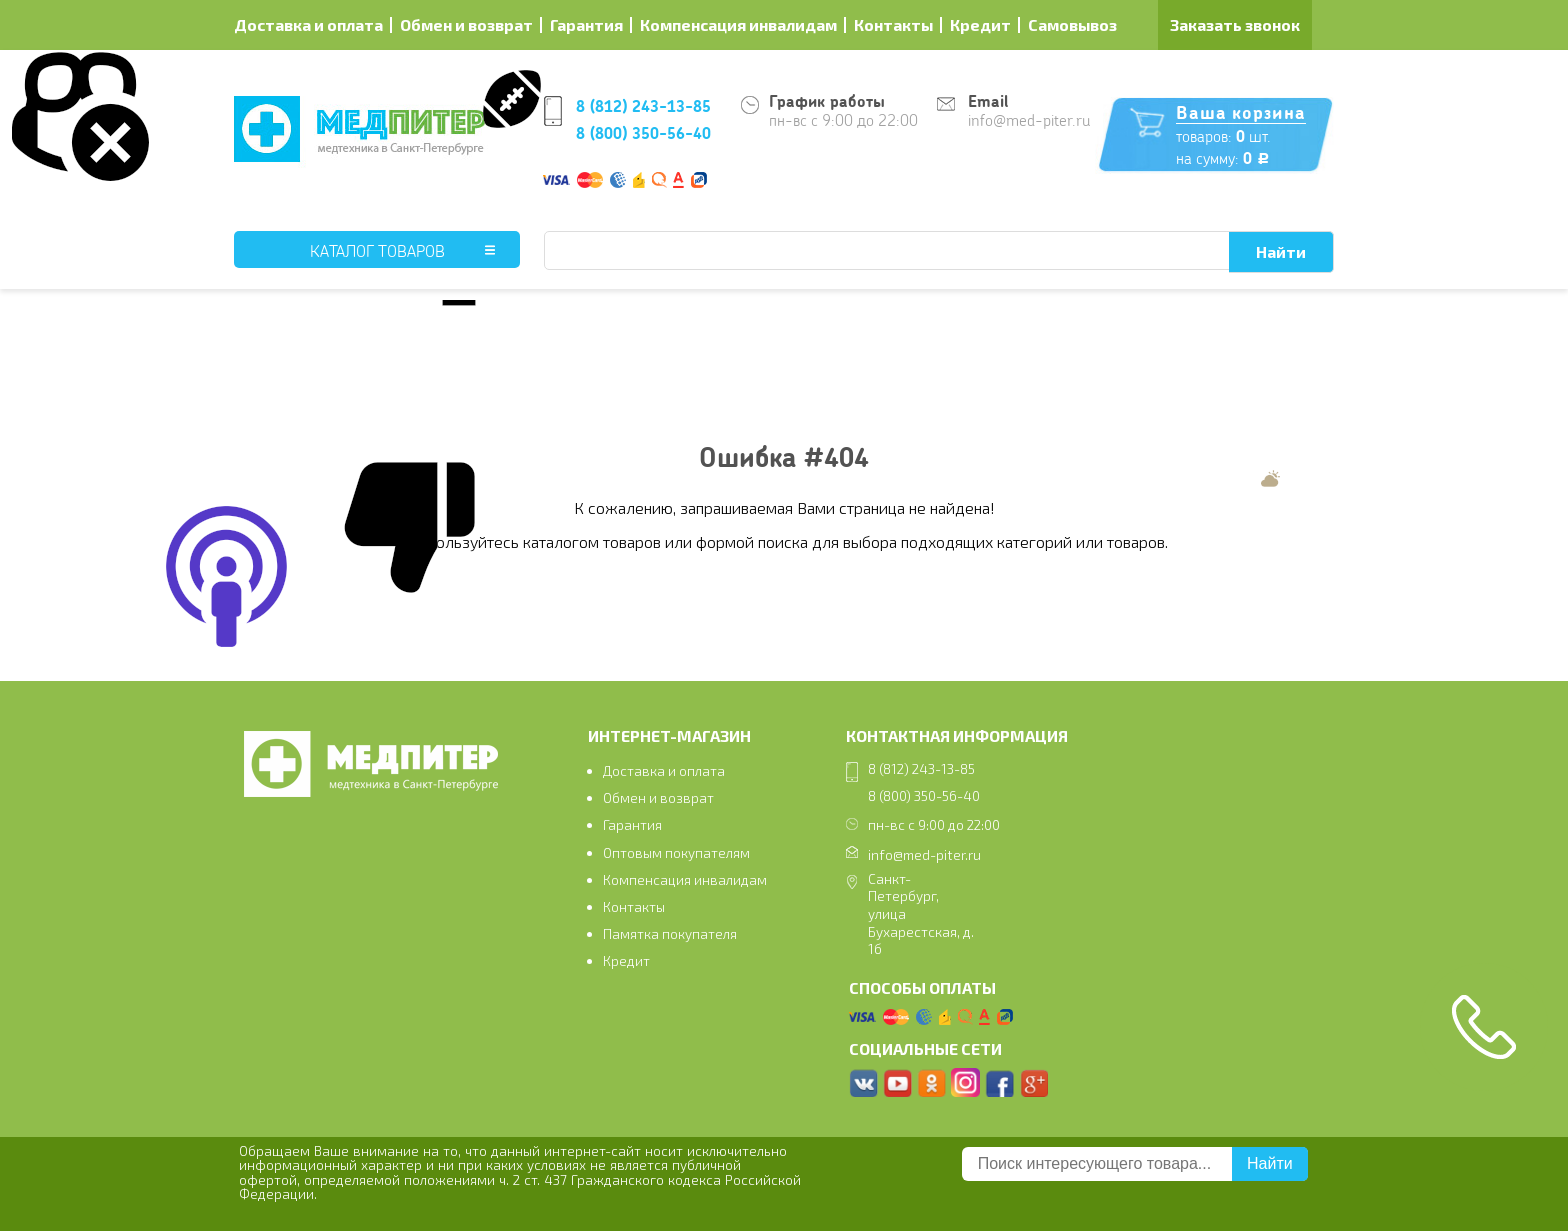  Describe the element at coordinates (1270, 478) in the screenshot. I see `indicates partly cloudy weather conditions` at that location.